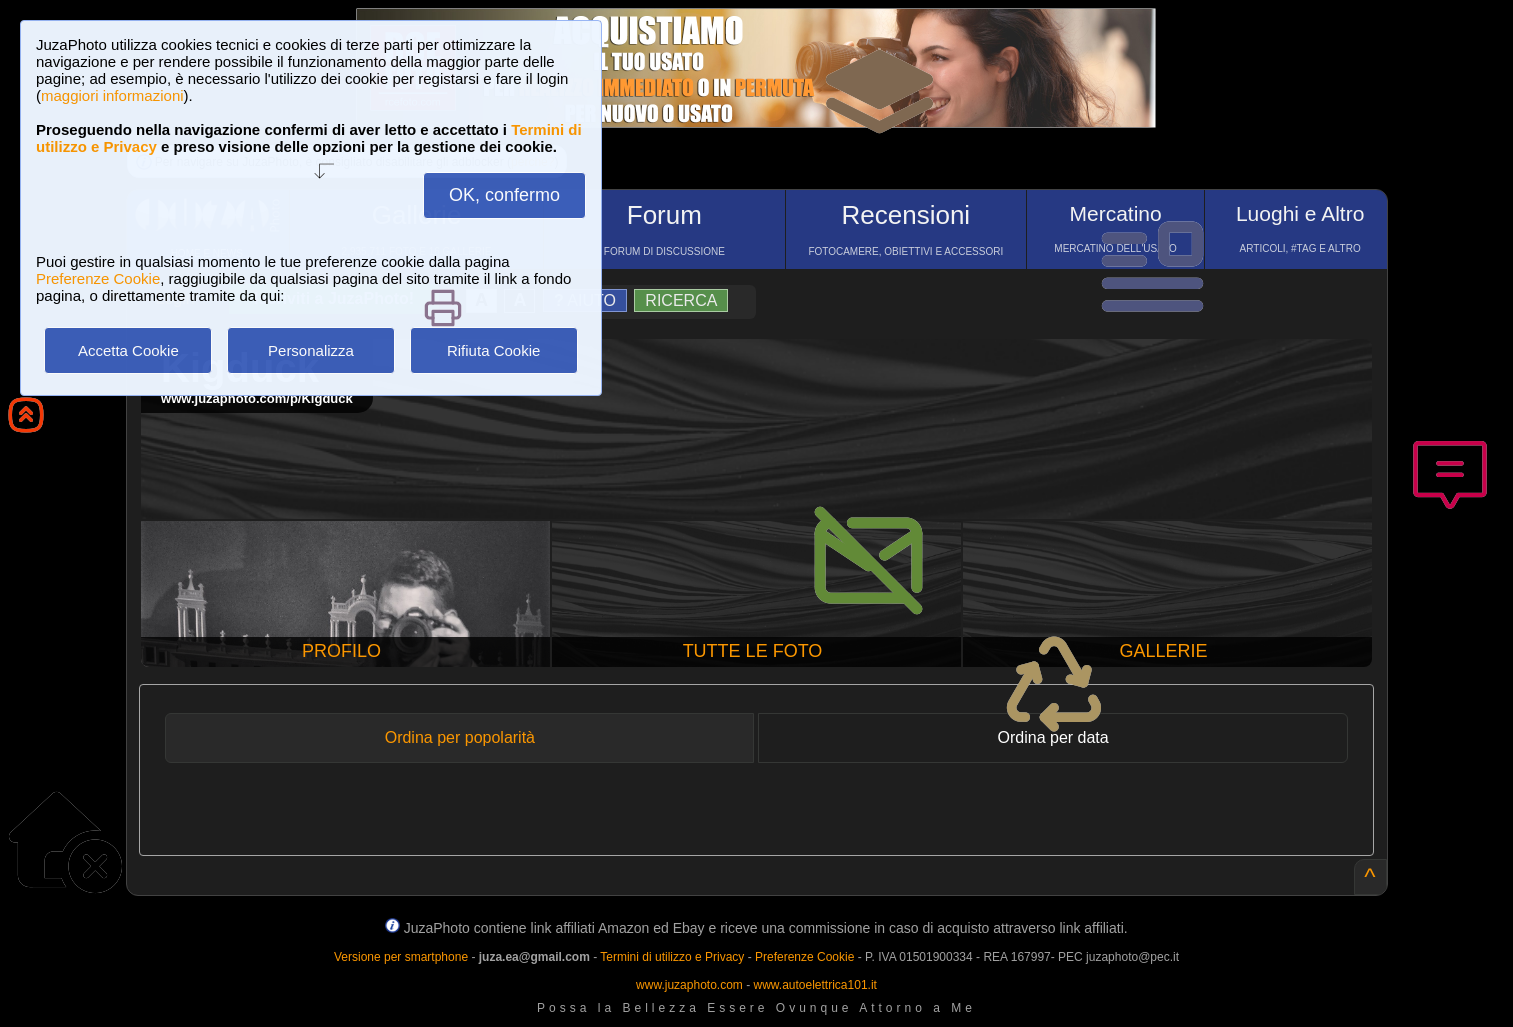  What do you see at coordinates (62, 839) in the screenshot?
I see `remove a saved home address` at bounding box center [62, 839].